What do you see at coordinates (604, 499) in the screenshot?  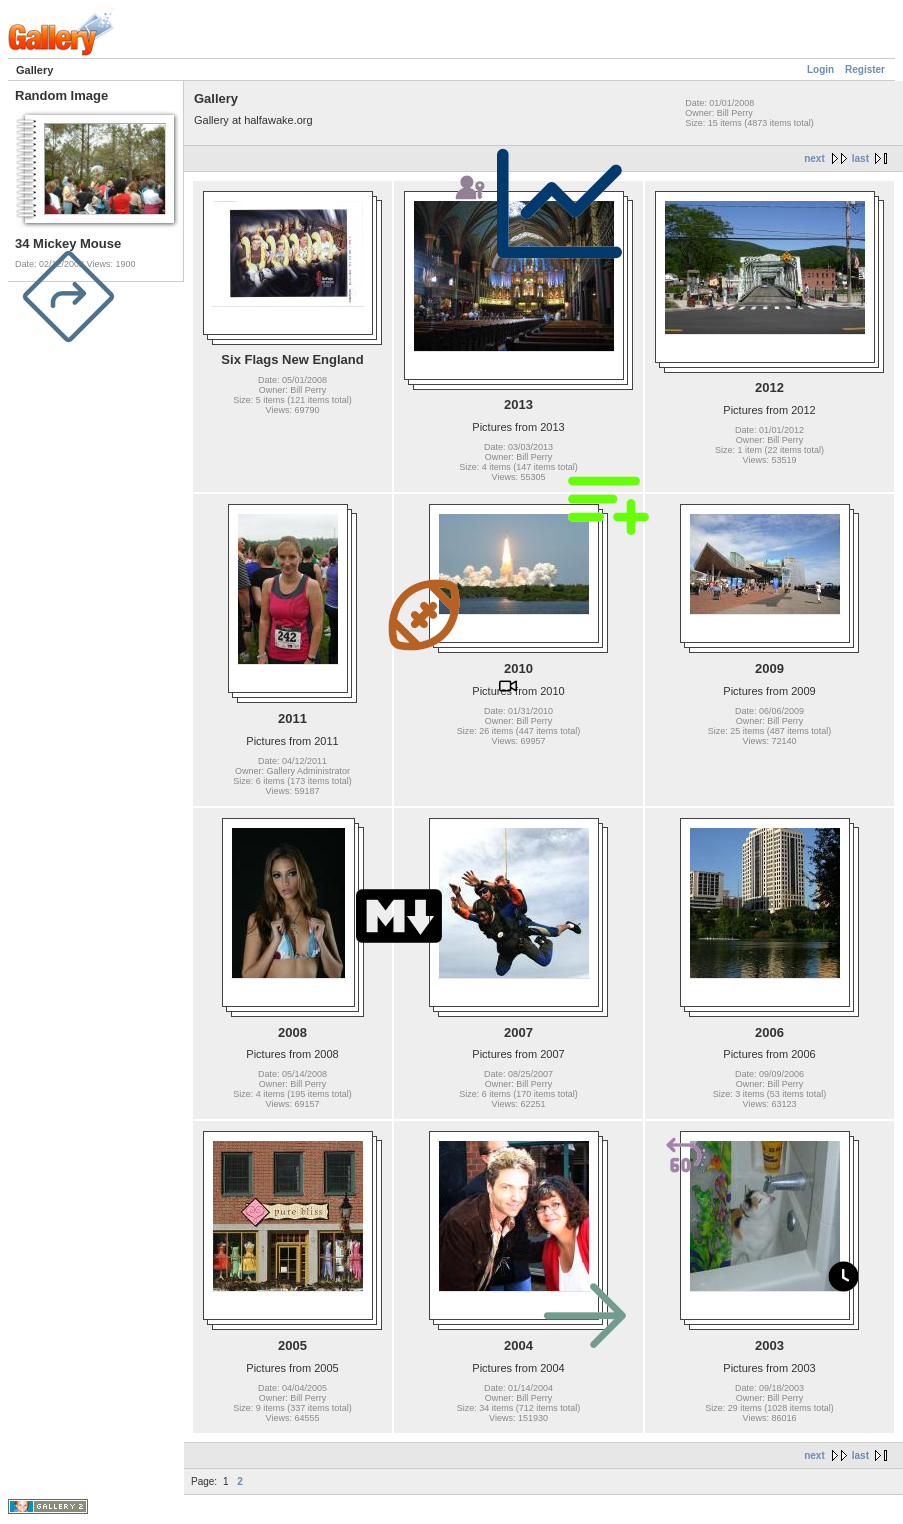 I see `add a new item to your playlist` at bounding box center [604, 499].